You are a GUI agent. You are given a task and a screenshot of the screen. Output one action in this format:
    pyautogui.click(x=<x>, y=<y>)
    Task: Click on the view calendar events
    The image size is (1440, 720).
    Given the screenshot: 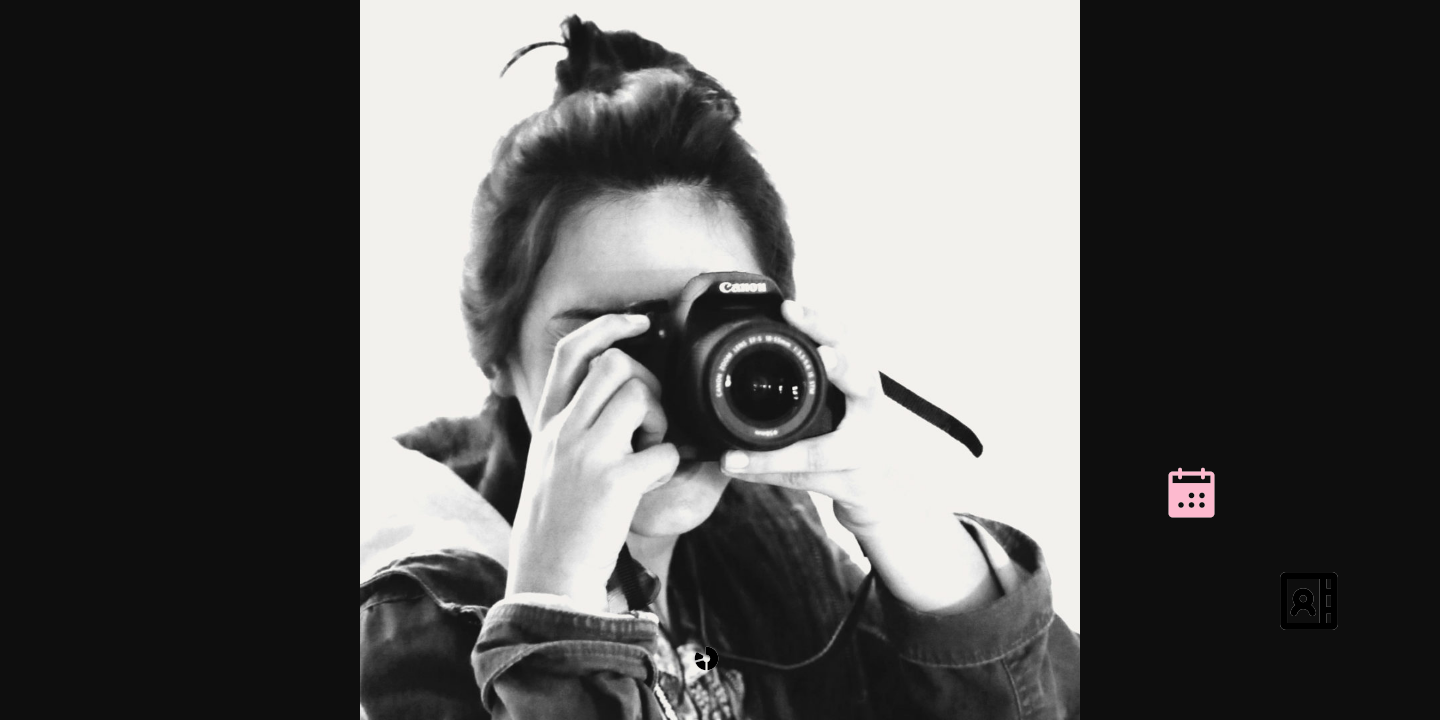 What is the action you would take?
    pyautogui.click(x=1191, y=494)
    